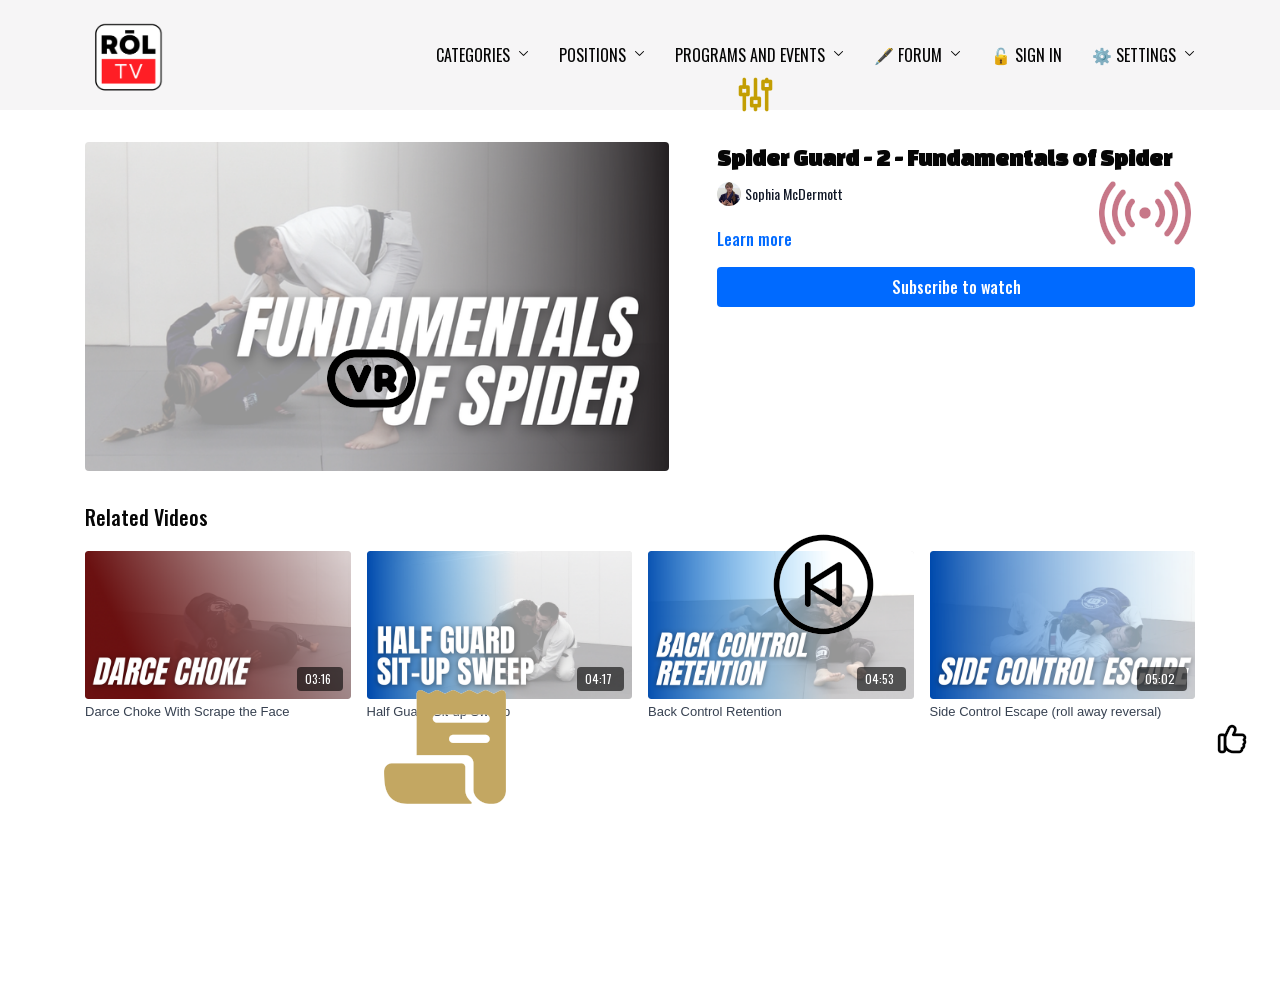 The image size is (1280, 983). Describe the element at coordinates (1145, 213) in the screenshot. I see `access radio or audio streaming` at that location.